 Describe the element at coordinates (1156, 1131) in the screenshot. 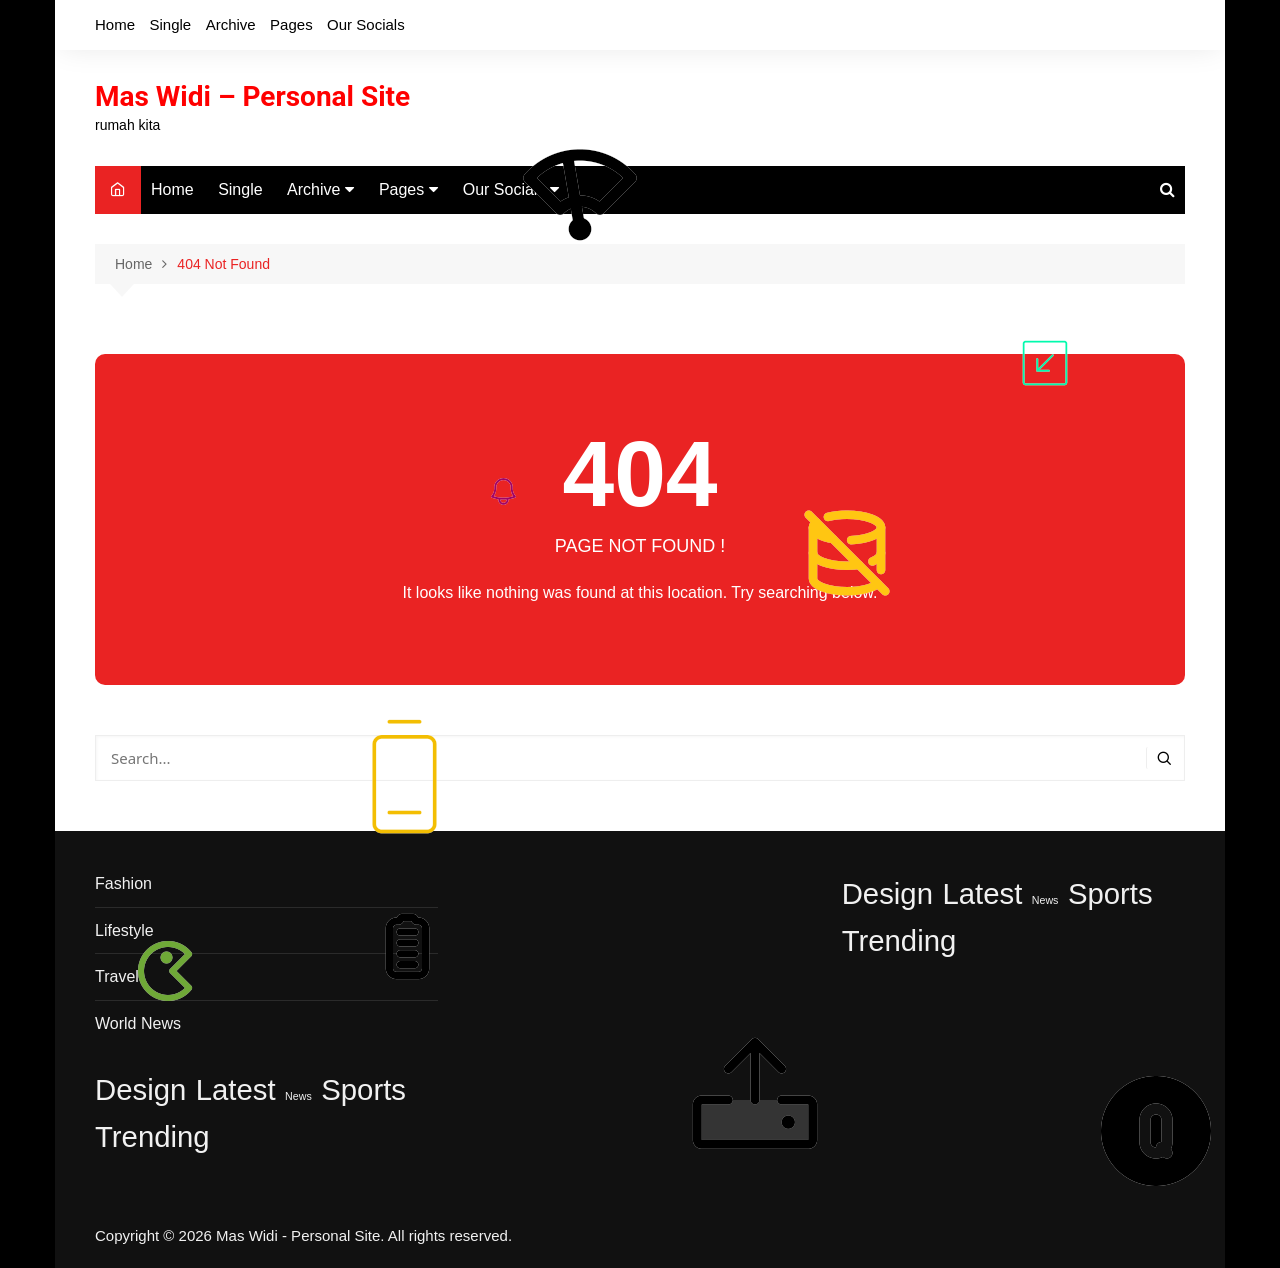

I see `indicates a "Q" category or label` at that location.